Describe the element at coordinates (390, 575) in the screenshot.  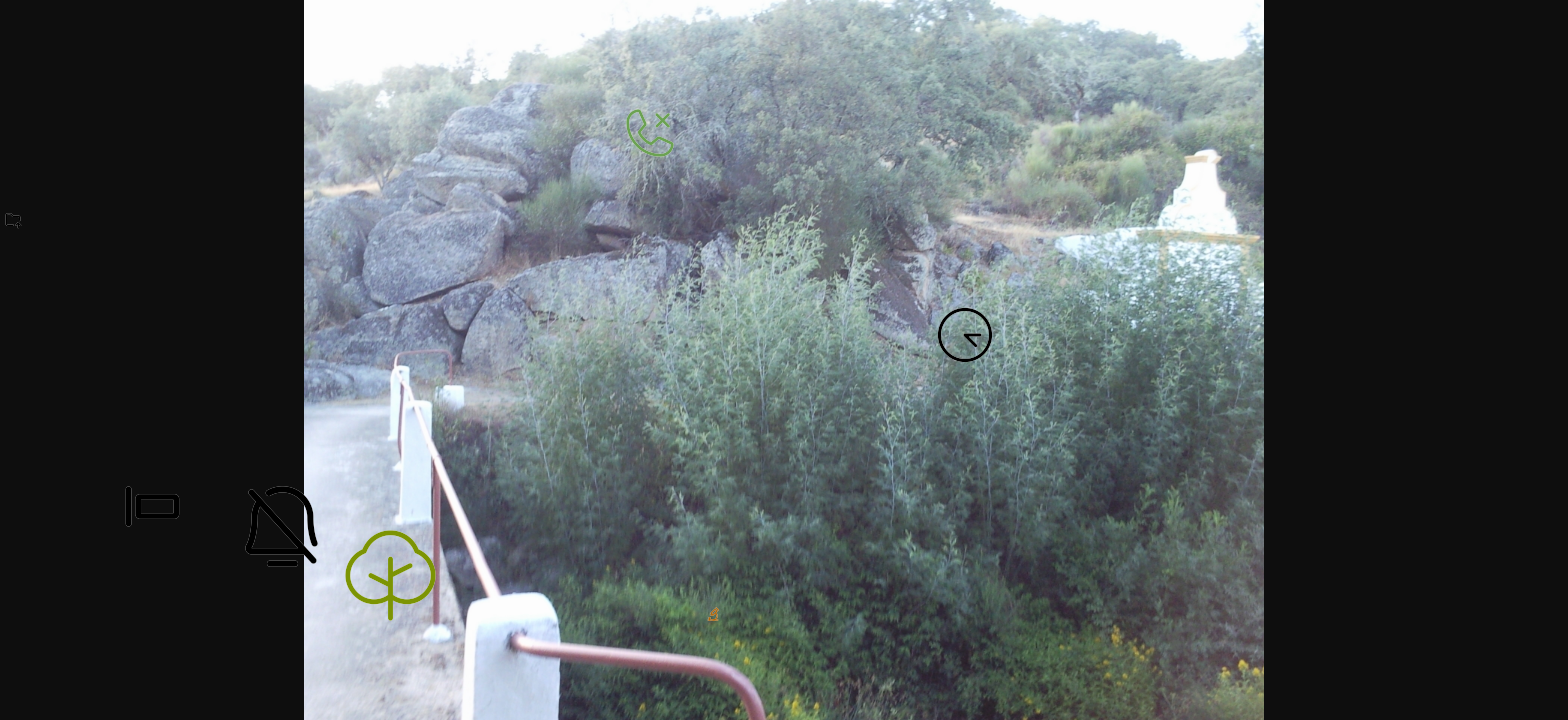
I see `access nature or park-related content` at that location.